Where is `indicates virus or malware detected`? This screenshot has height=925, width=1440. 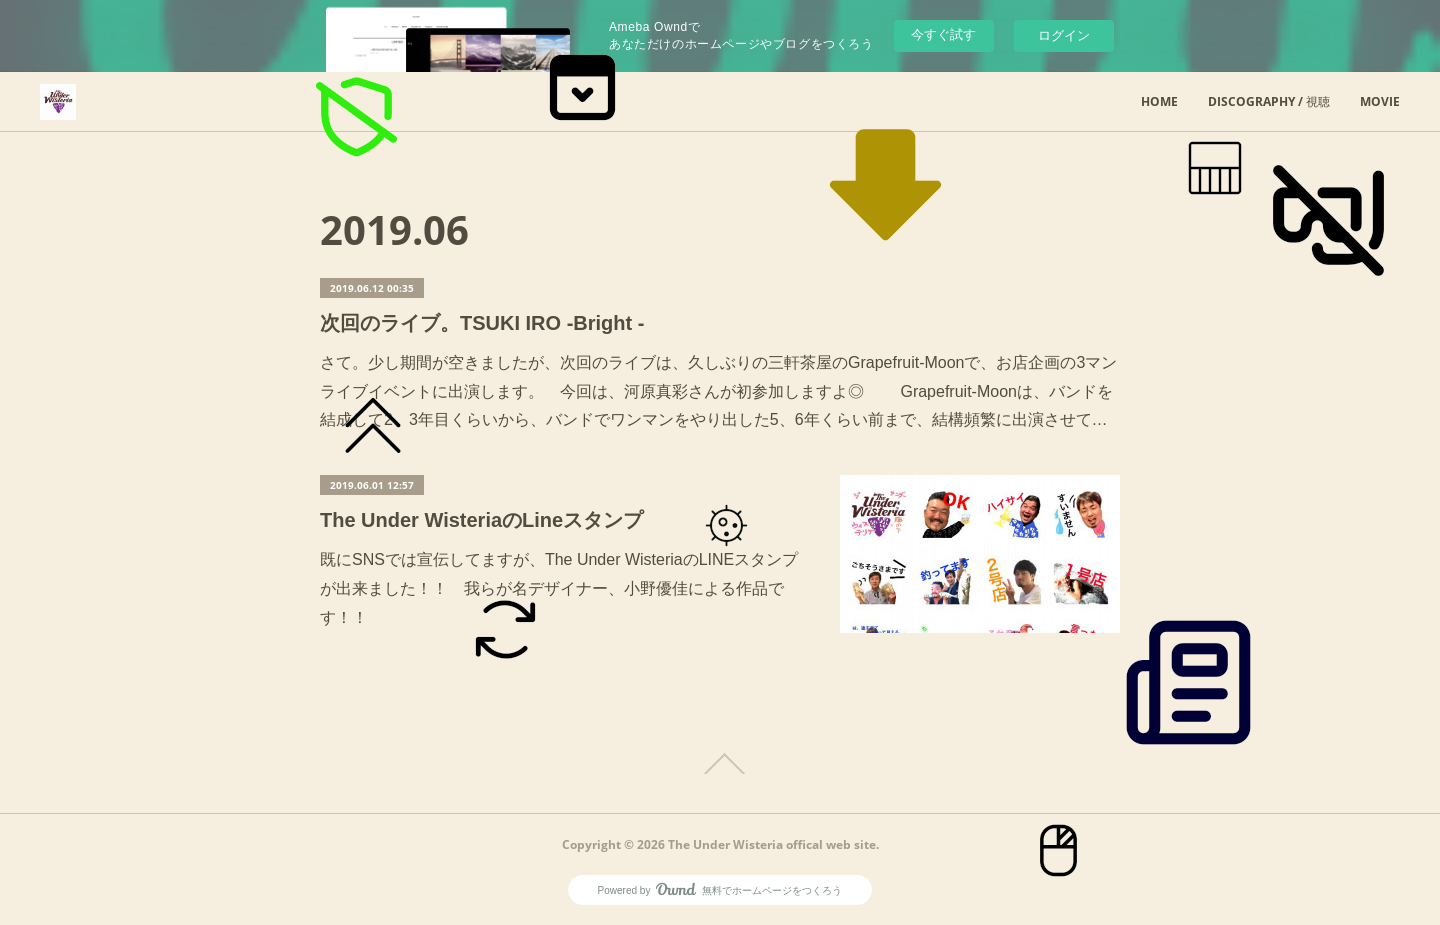 indicates virus or malware detected is located at coordinates (726, 525).